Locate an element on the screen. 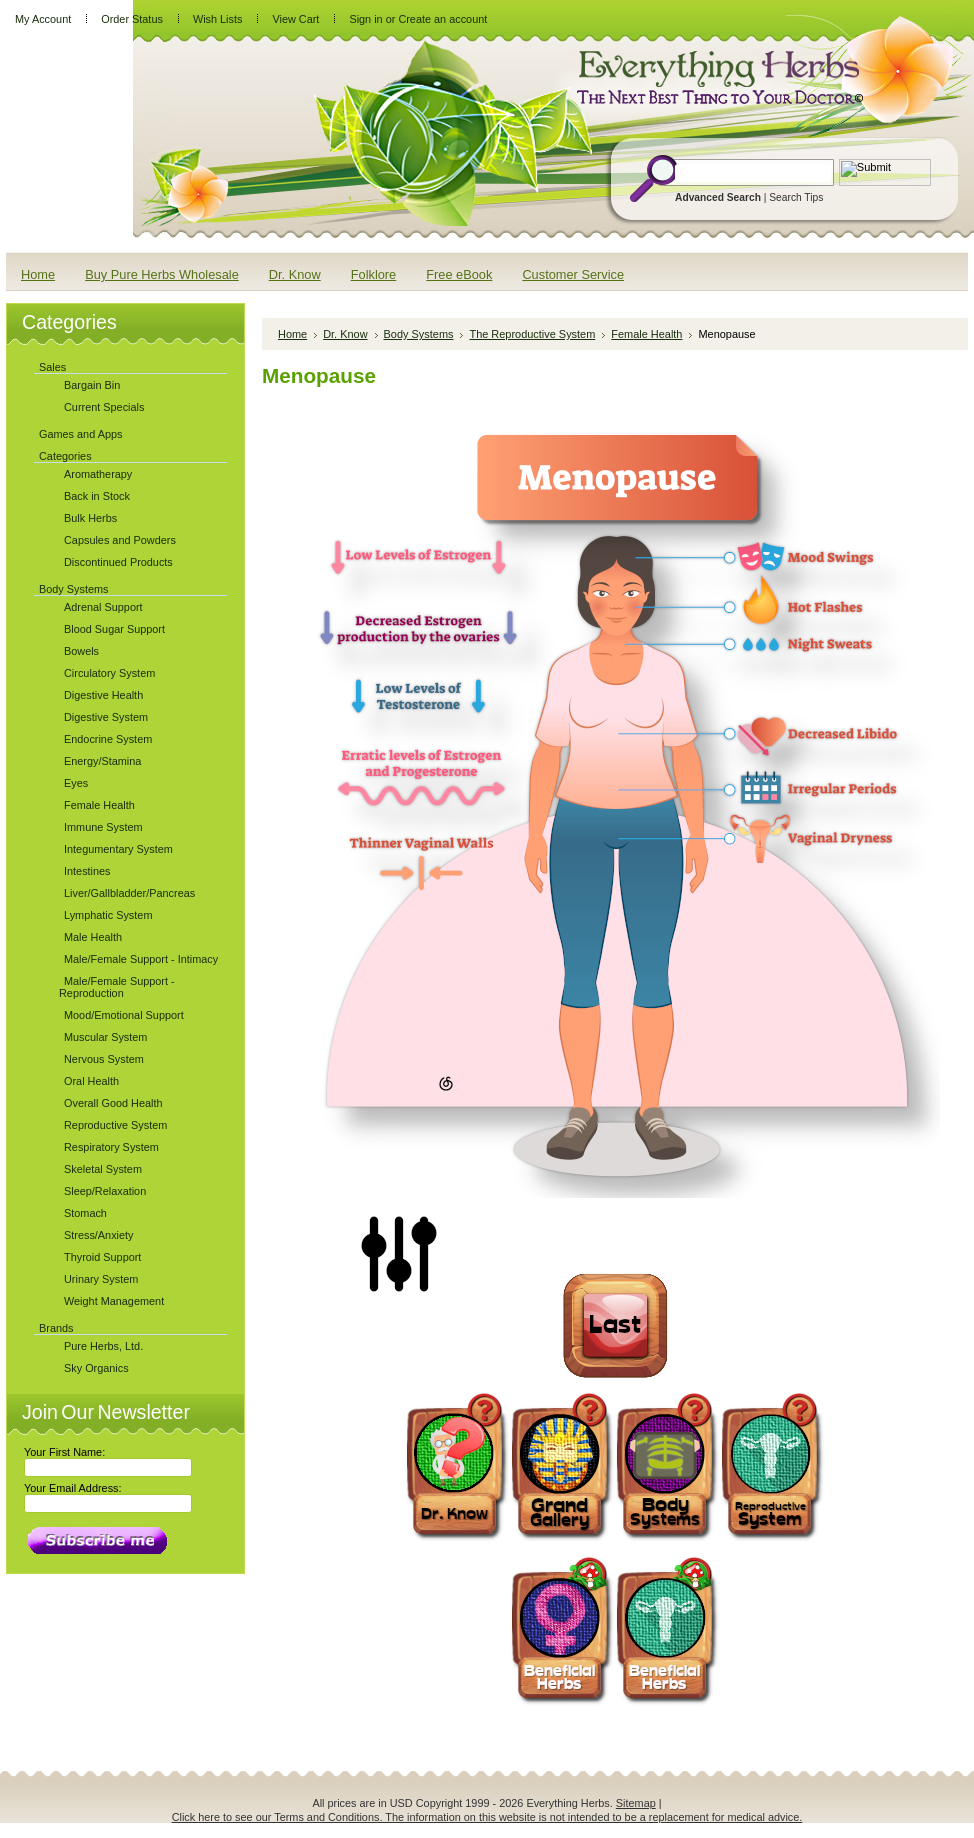  adjust settings or preferences is located at coordinates (399, 1254).